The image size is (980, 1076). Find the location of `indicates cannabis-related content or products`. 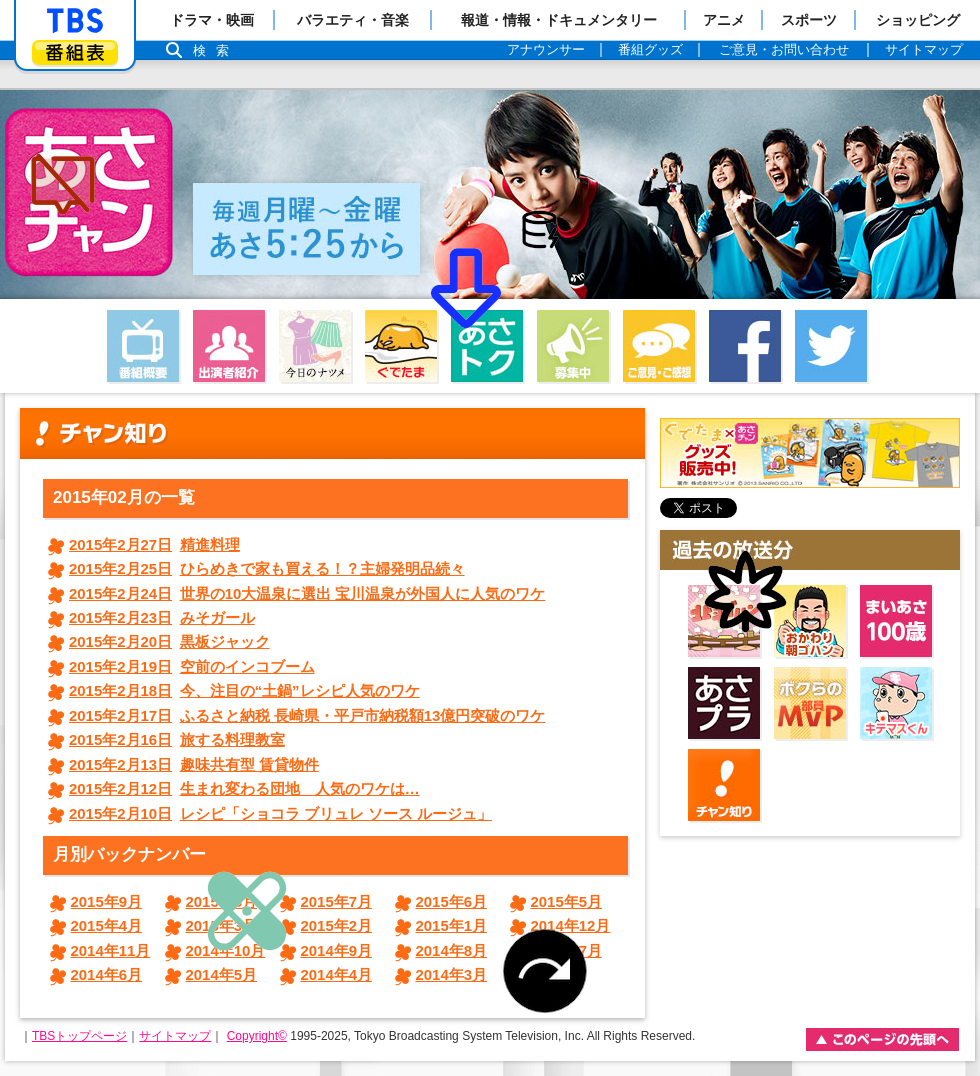

indicates cannabis-related content or products is located at coordinates (745, 591).